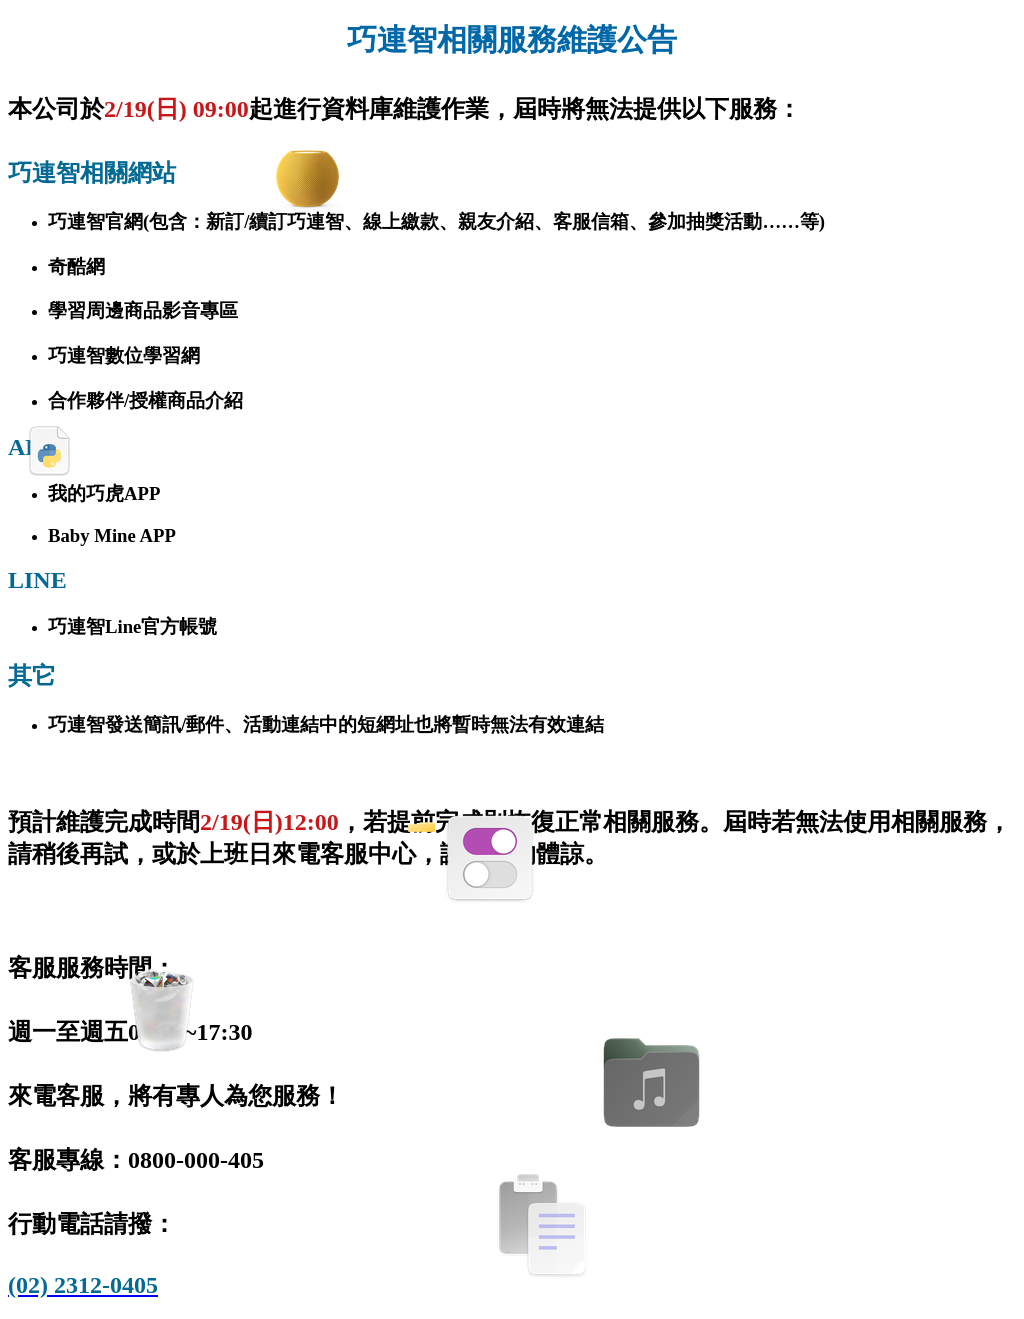  I want to click on access HomePod mini settings, so click(307, 184).